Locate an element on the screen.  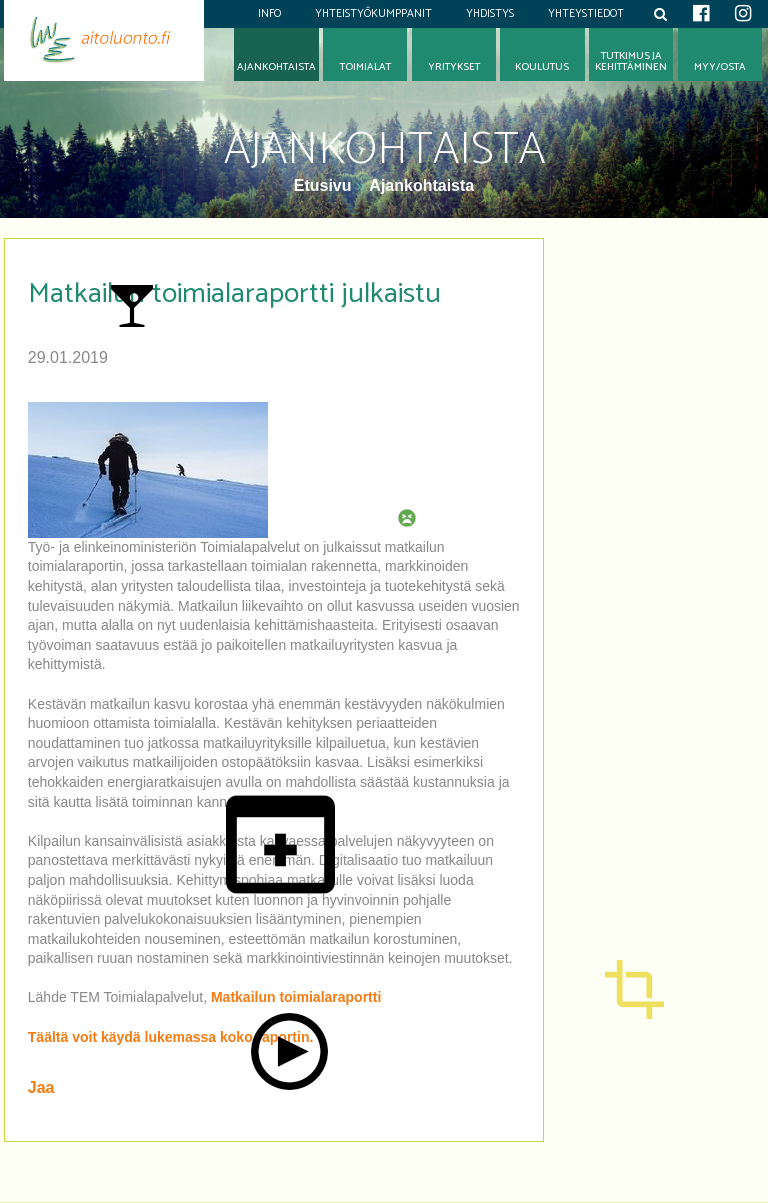
indicates user fatigue or exhaustion status is located at coordinates (407, 518).